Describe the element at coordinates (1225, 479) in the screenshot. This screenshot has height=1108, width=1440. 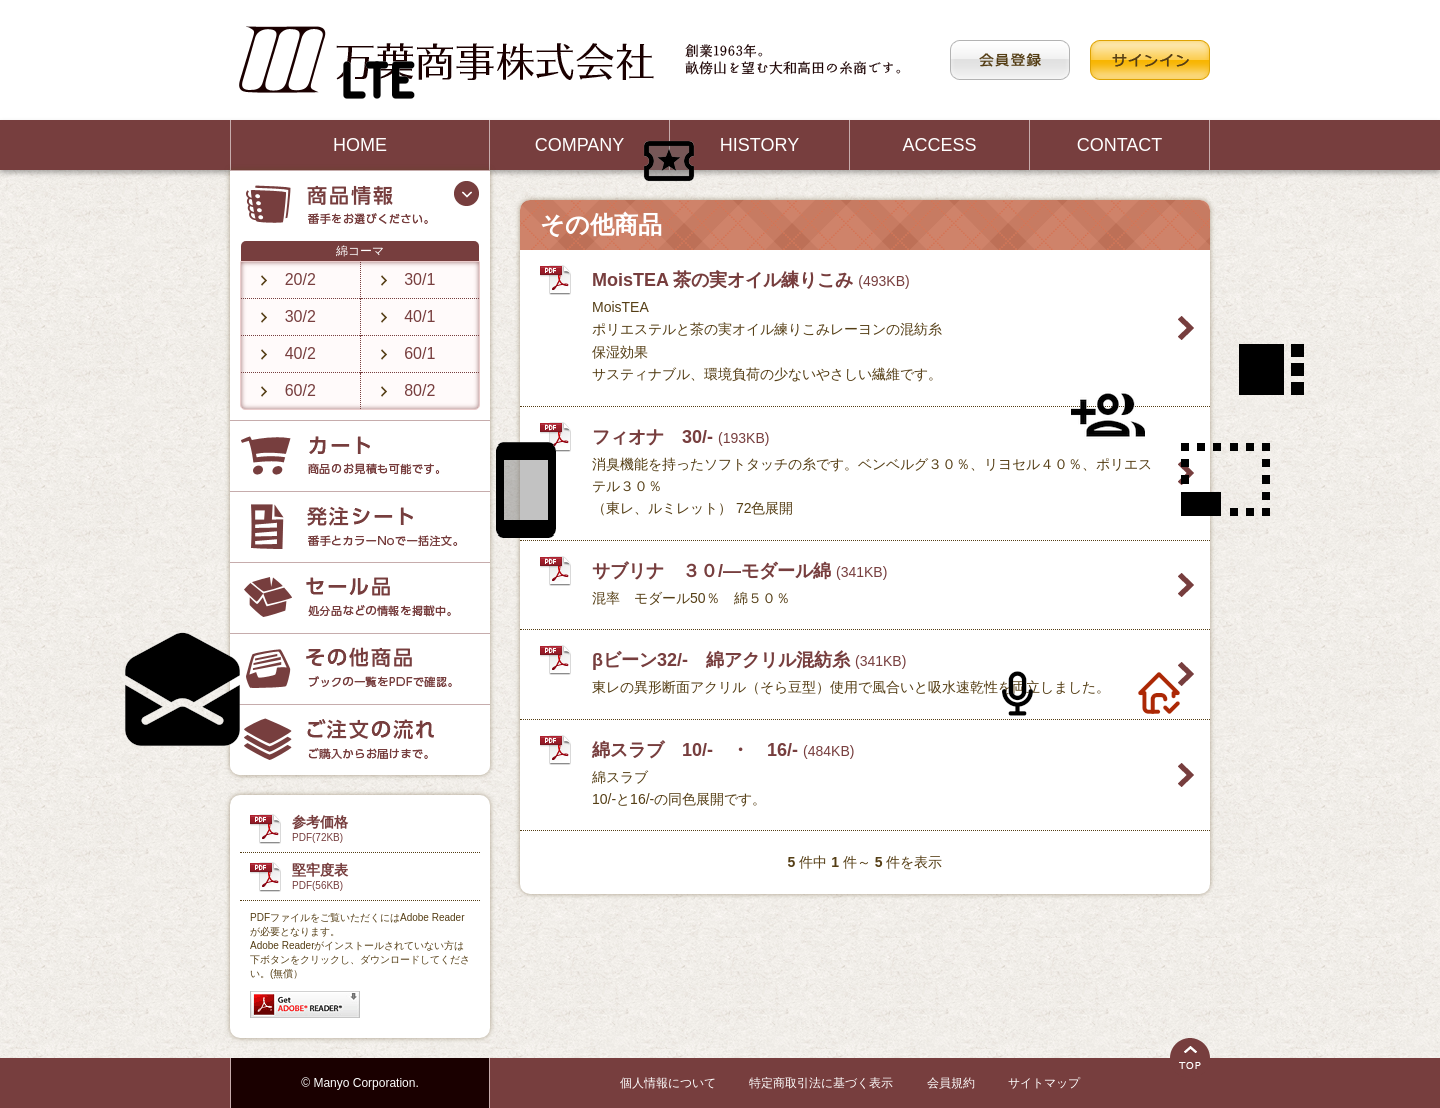
I see `resize image to small dimensions` at that location.